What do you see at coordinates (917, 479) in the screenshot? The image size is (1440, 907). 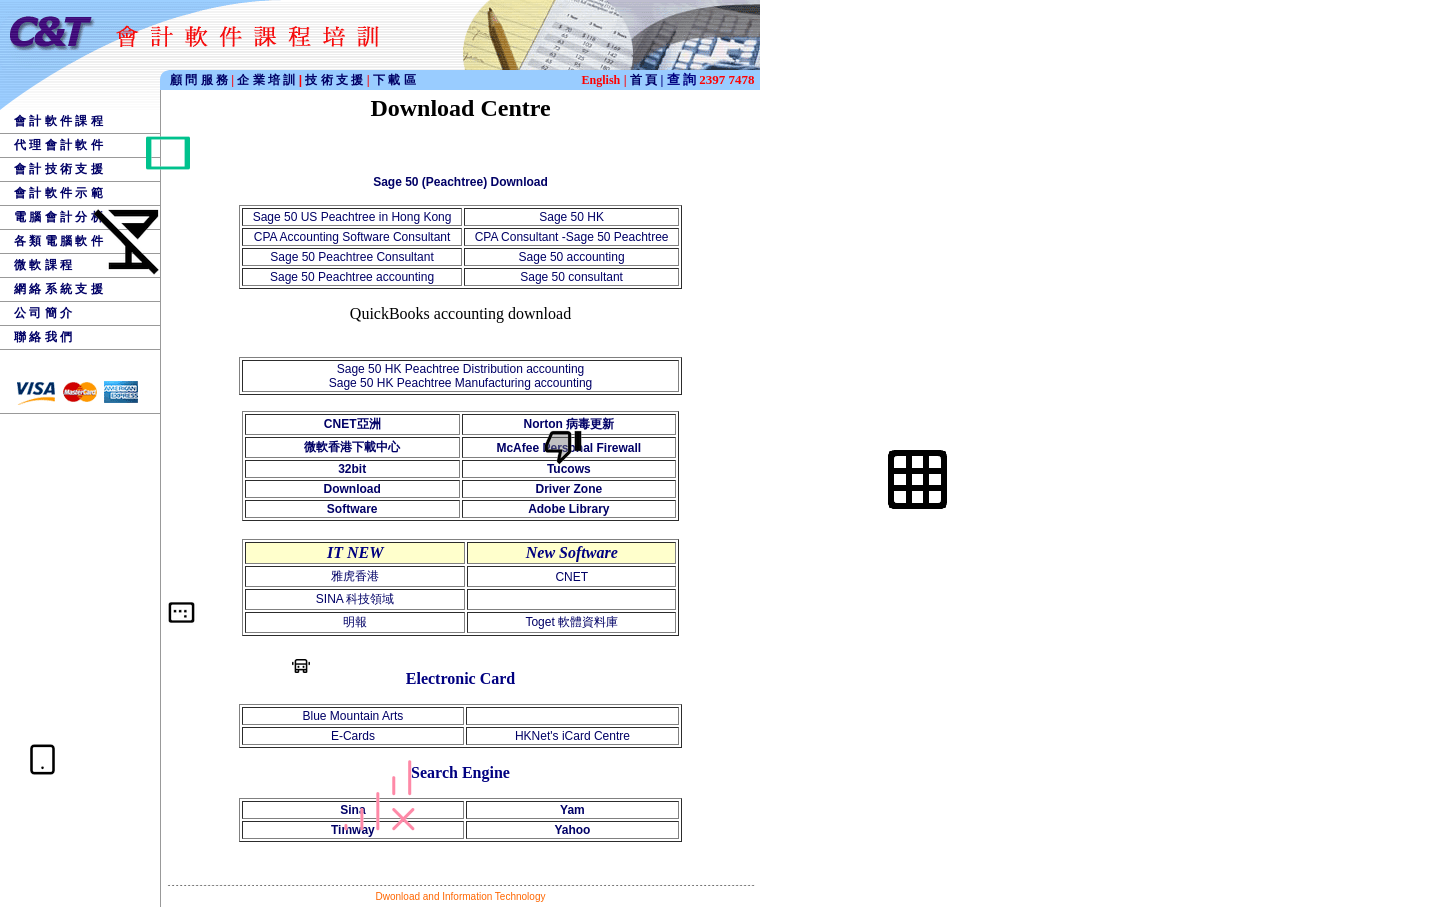 I see `toggle grid view layout` at bounding box center [917, 479].